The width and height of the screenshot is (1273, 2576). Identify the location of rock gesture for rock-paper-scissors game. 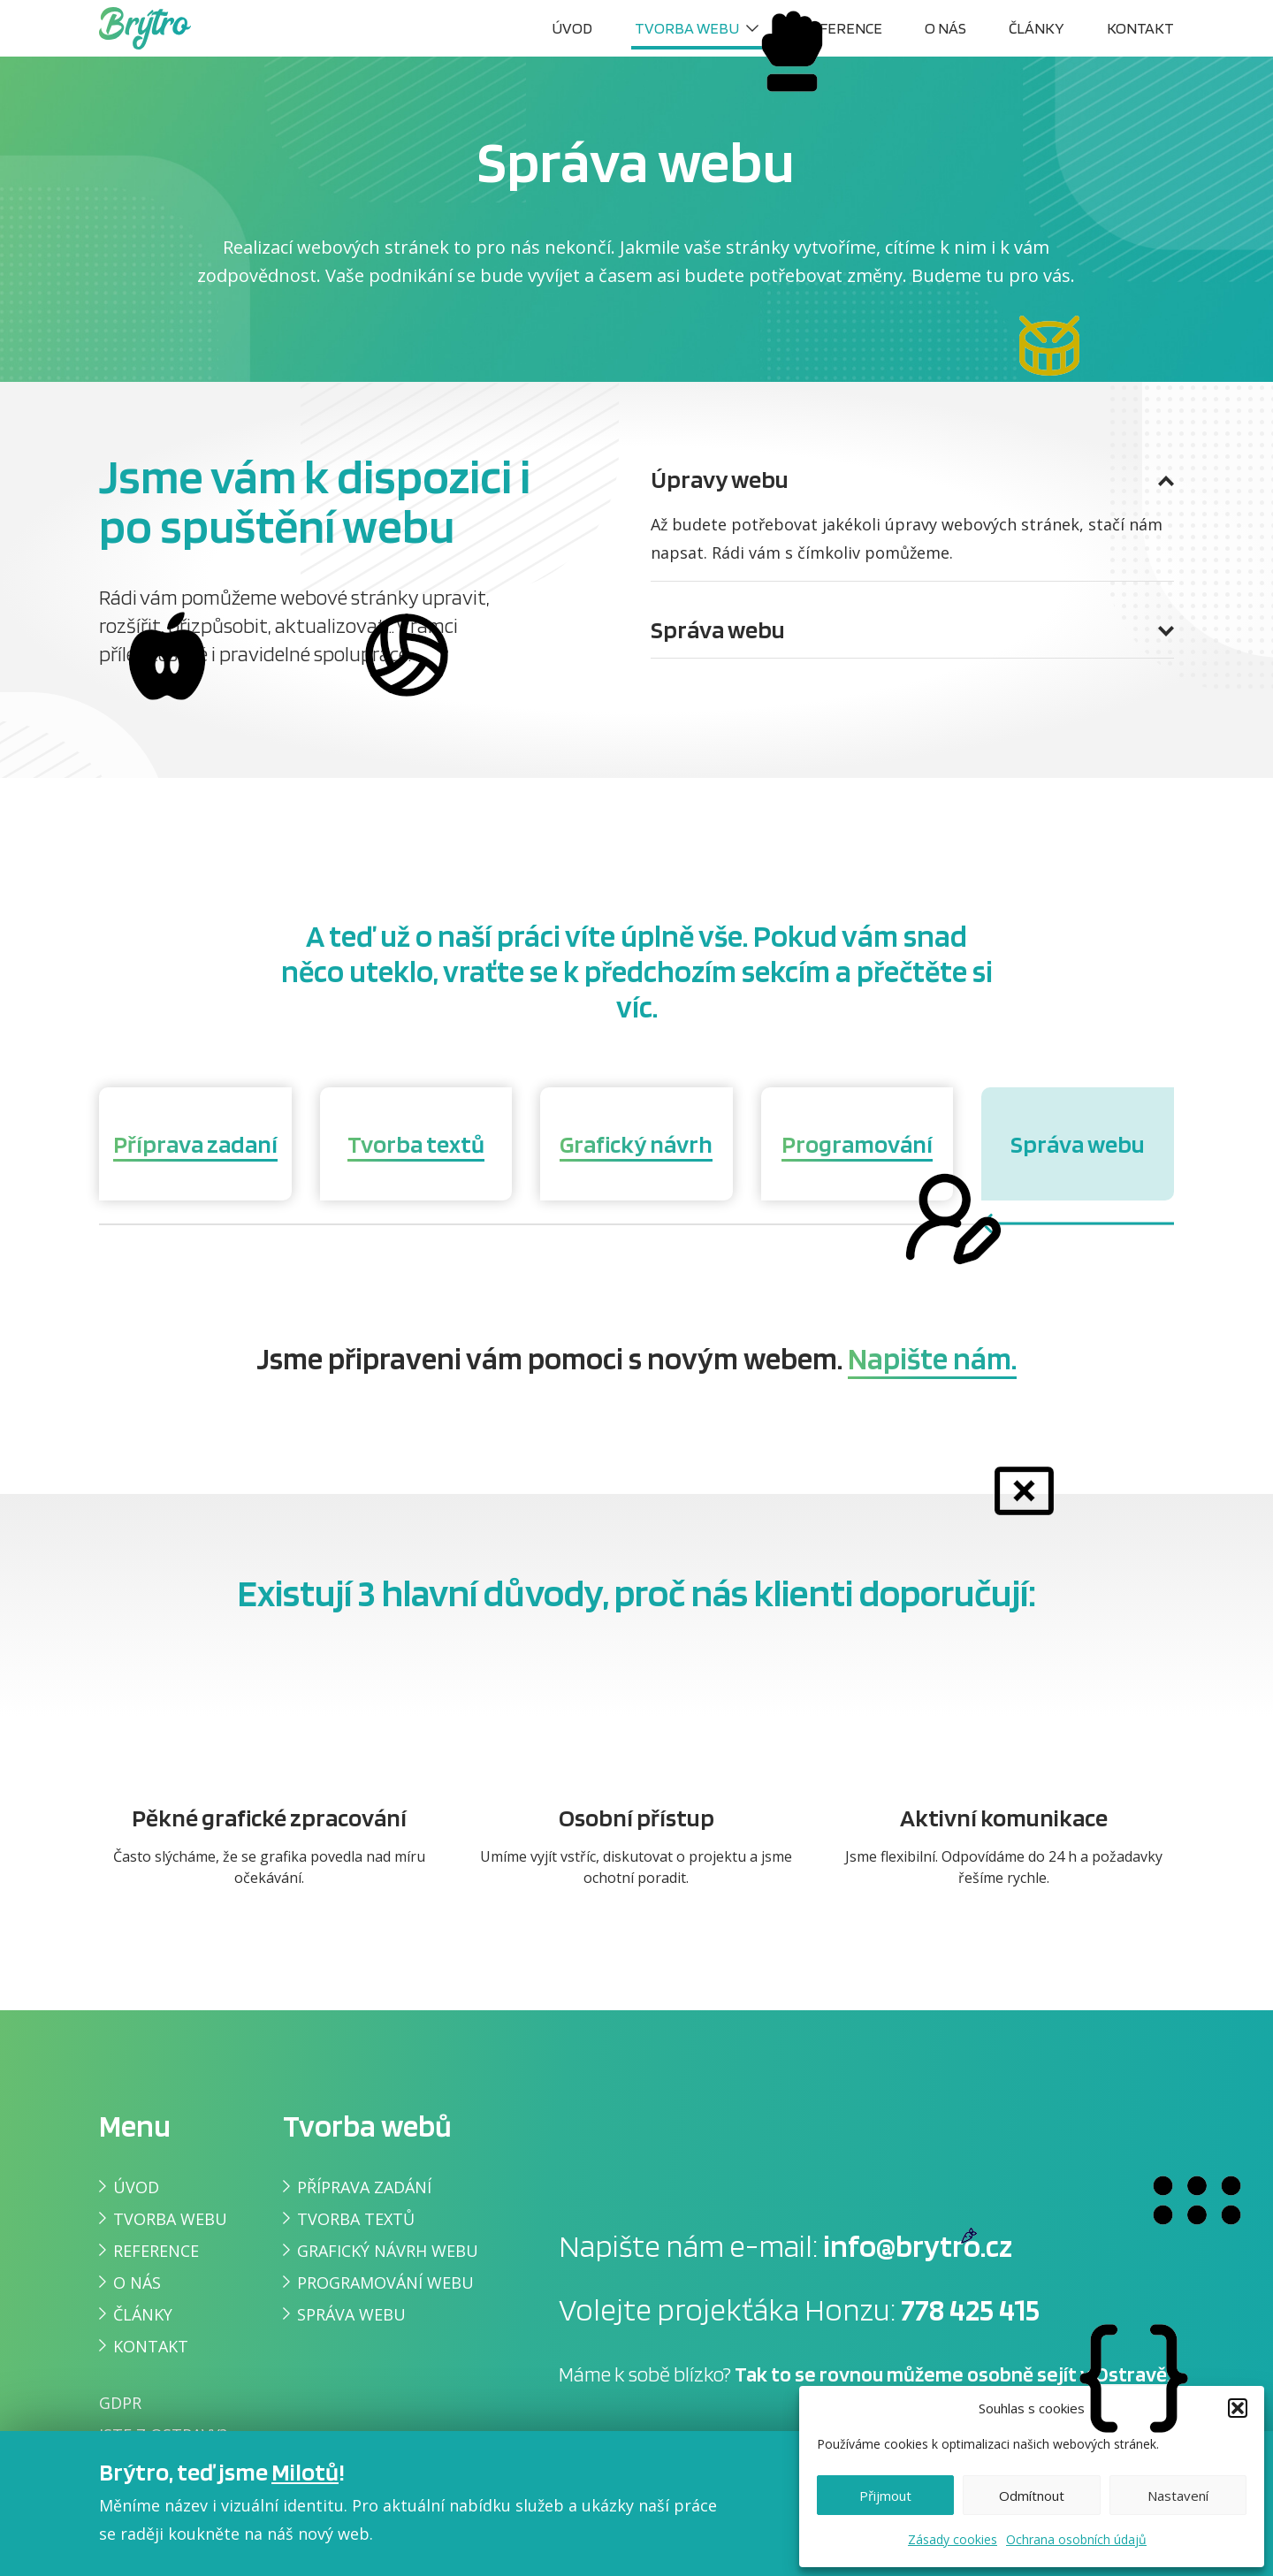
(792, 51).